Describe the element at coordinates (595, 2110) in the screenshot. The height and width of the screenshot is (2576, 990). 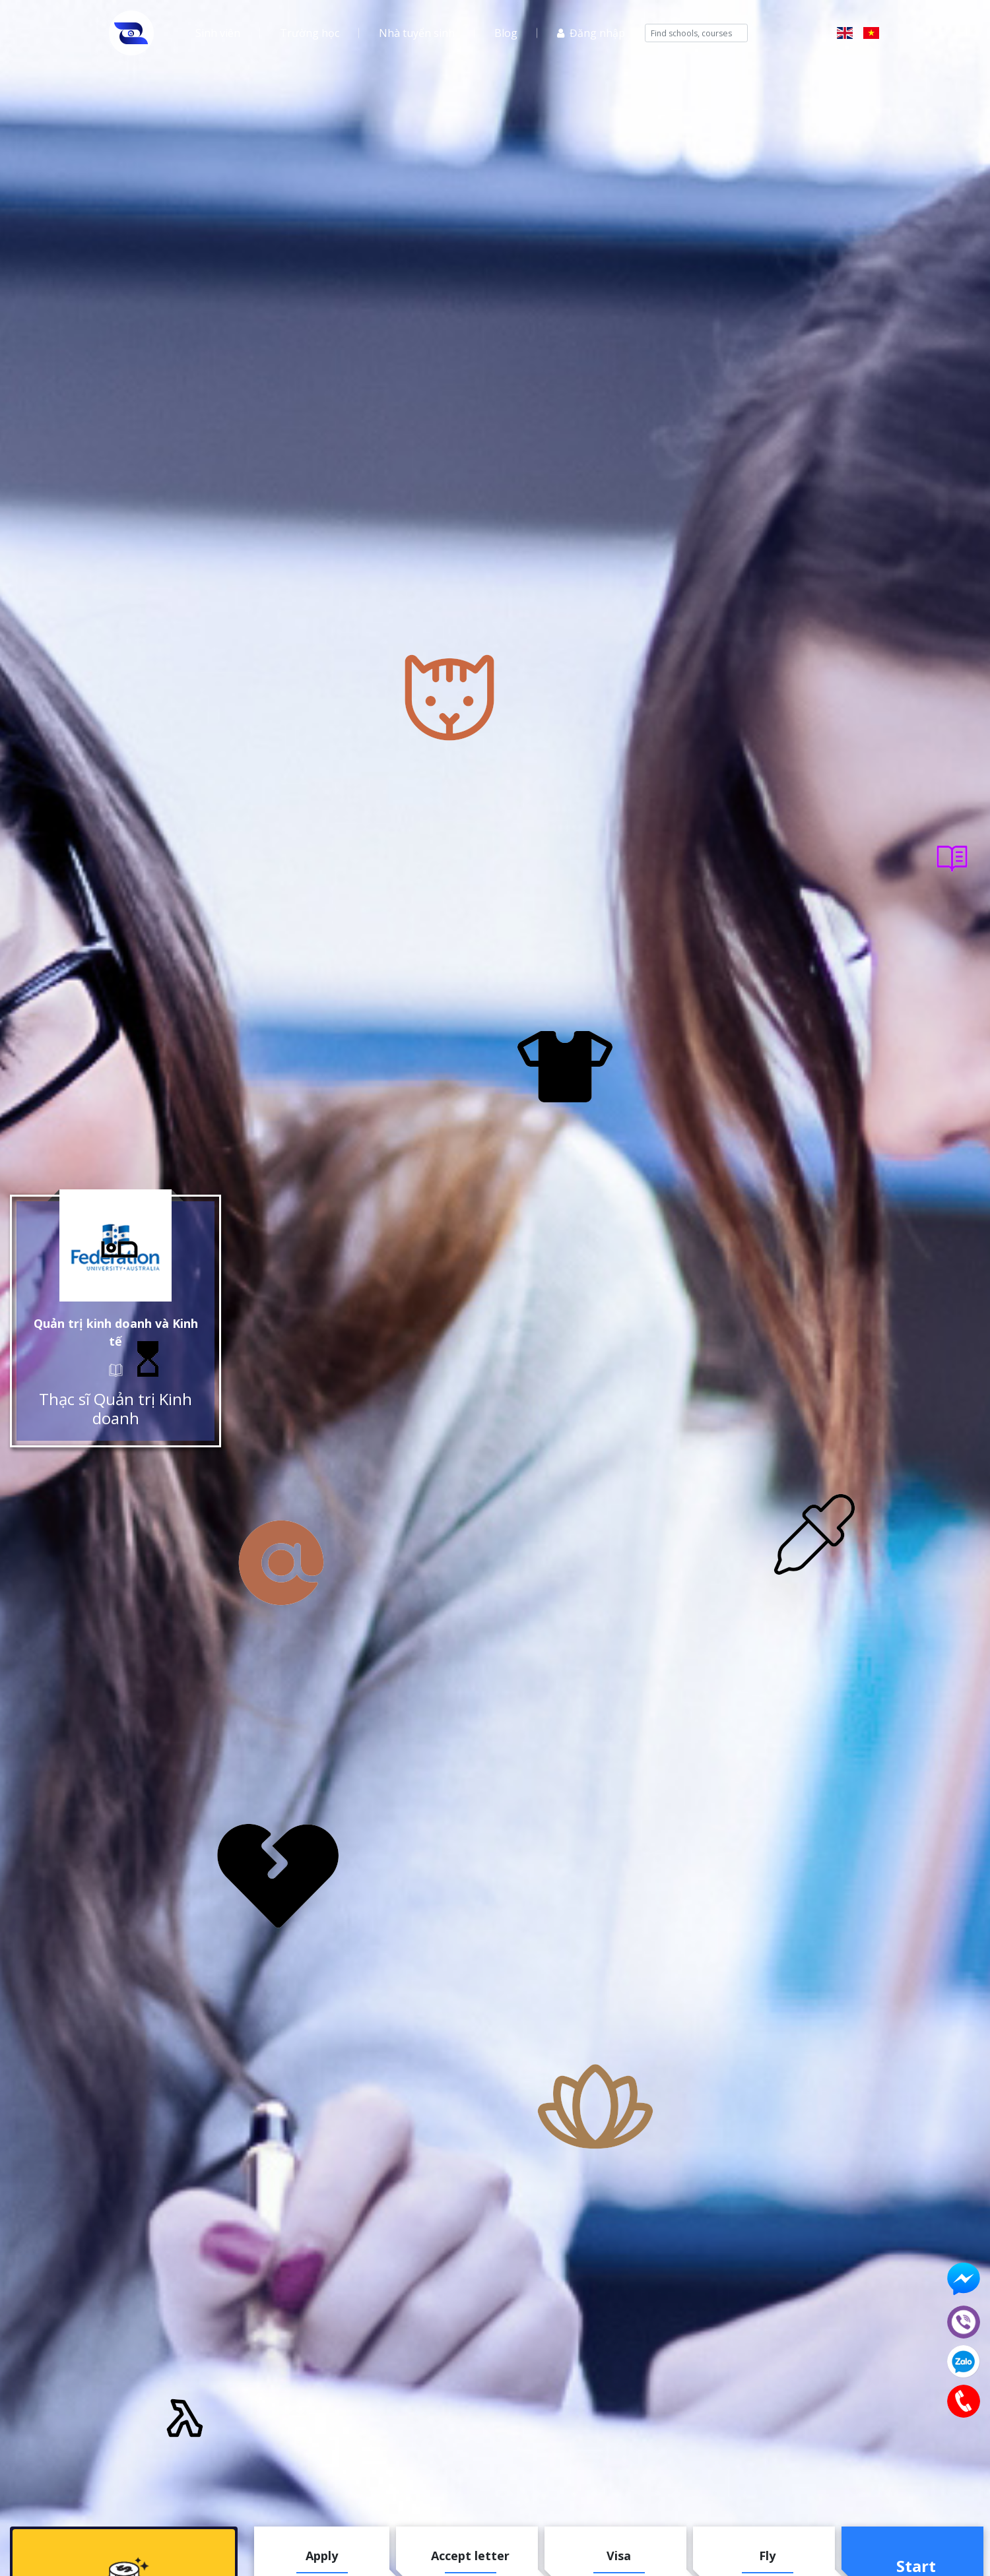
I see `access meditation or mindfulness features` at that location.